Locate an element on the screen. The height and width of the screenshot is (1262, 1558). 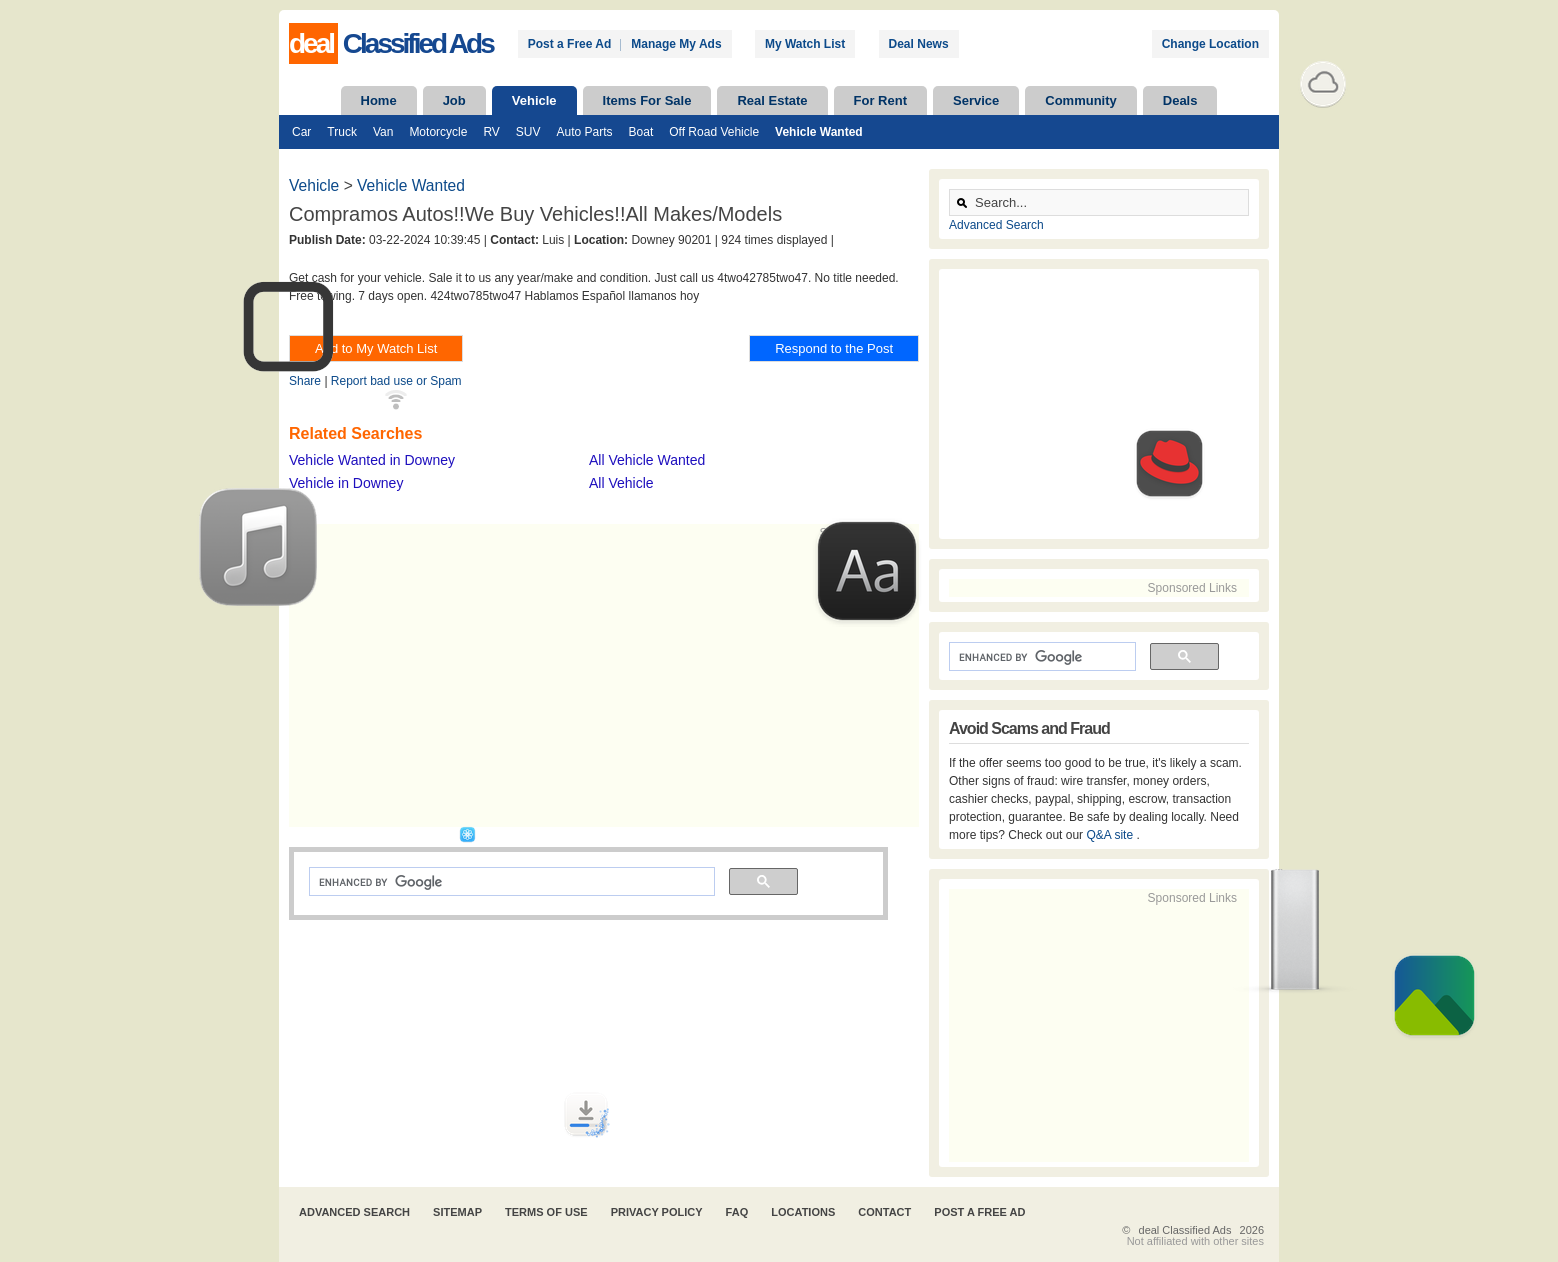
indicates file is synced with Dropbox cloud storage is located at coordinates (1323, 84).